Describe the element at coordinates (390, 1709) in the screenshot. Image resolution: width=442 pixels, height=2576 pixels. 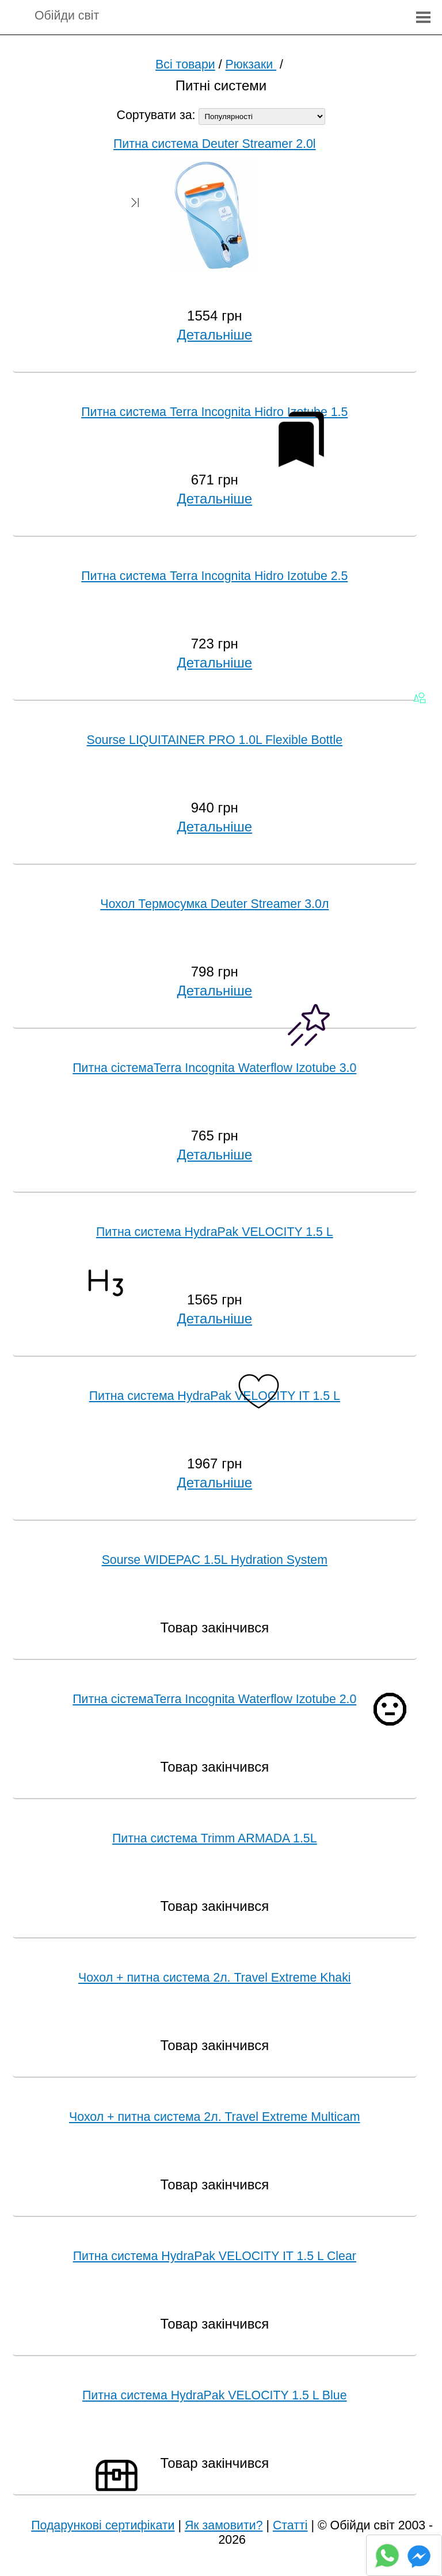
I see `indicates neutral feedback or rating` at that location.